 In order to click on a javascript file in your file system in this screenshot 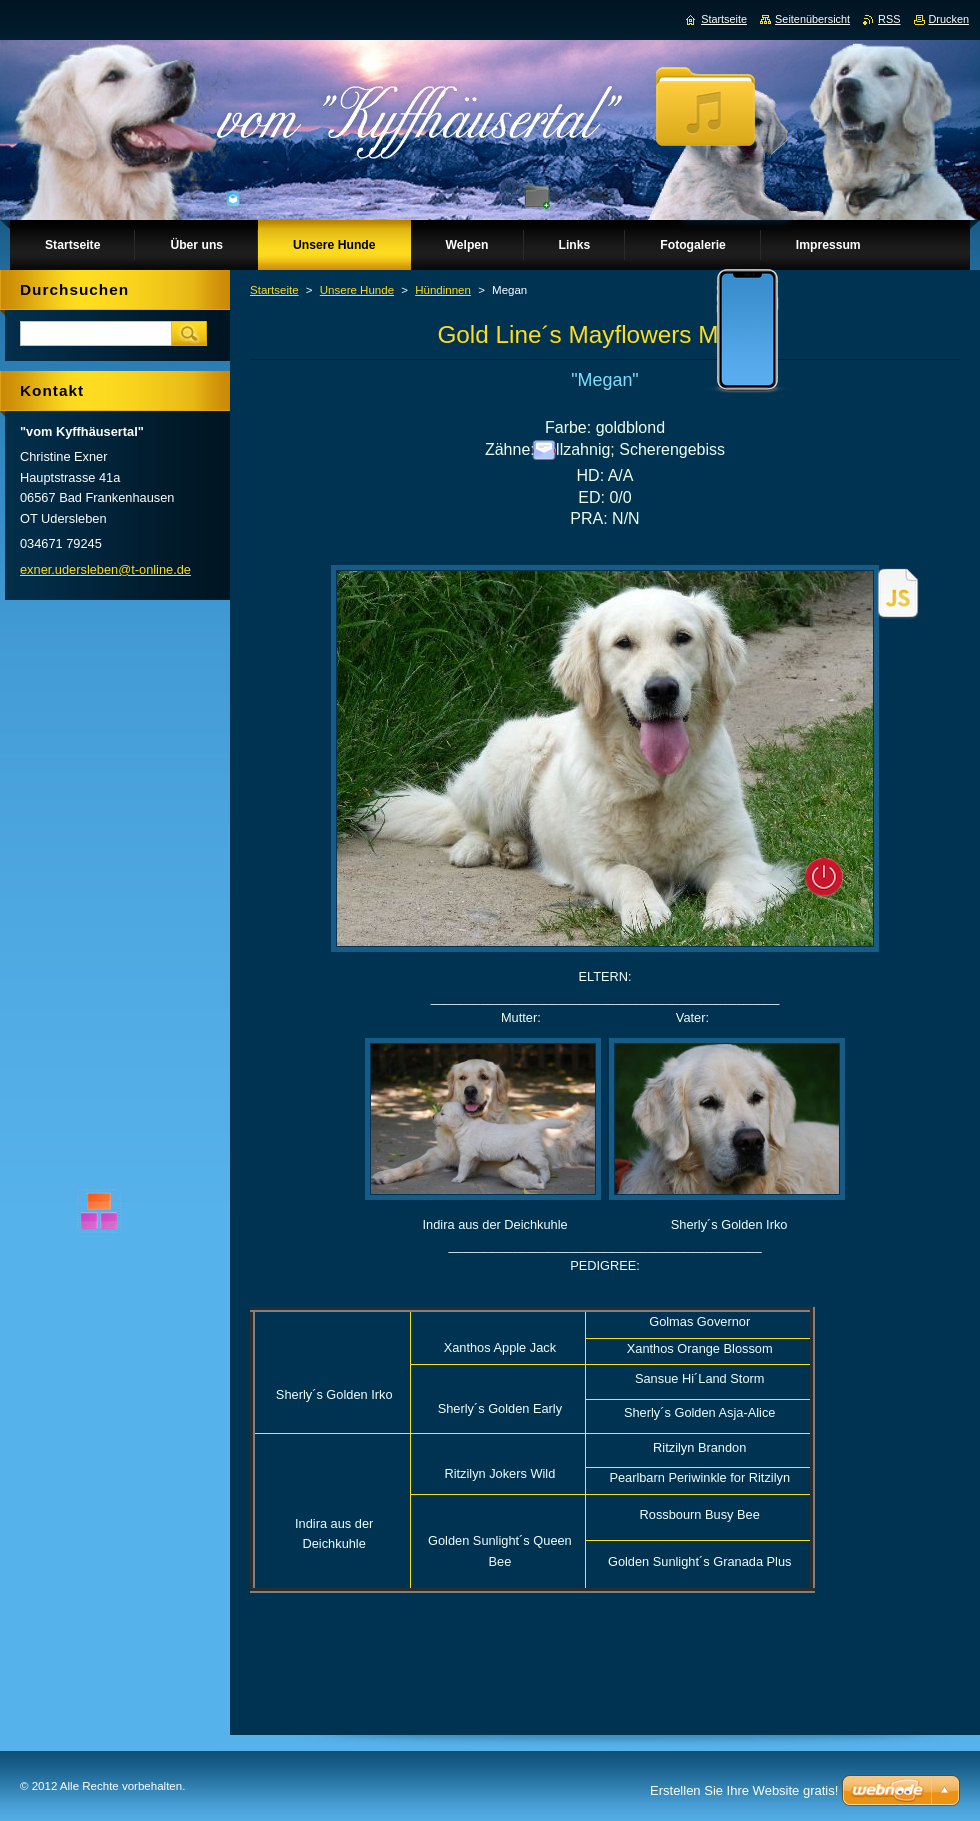, I will do `click(898, 593)`.